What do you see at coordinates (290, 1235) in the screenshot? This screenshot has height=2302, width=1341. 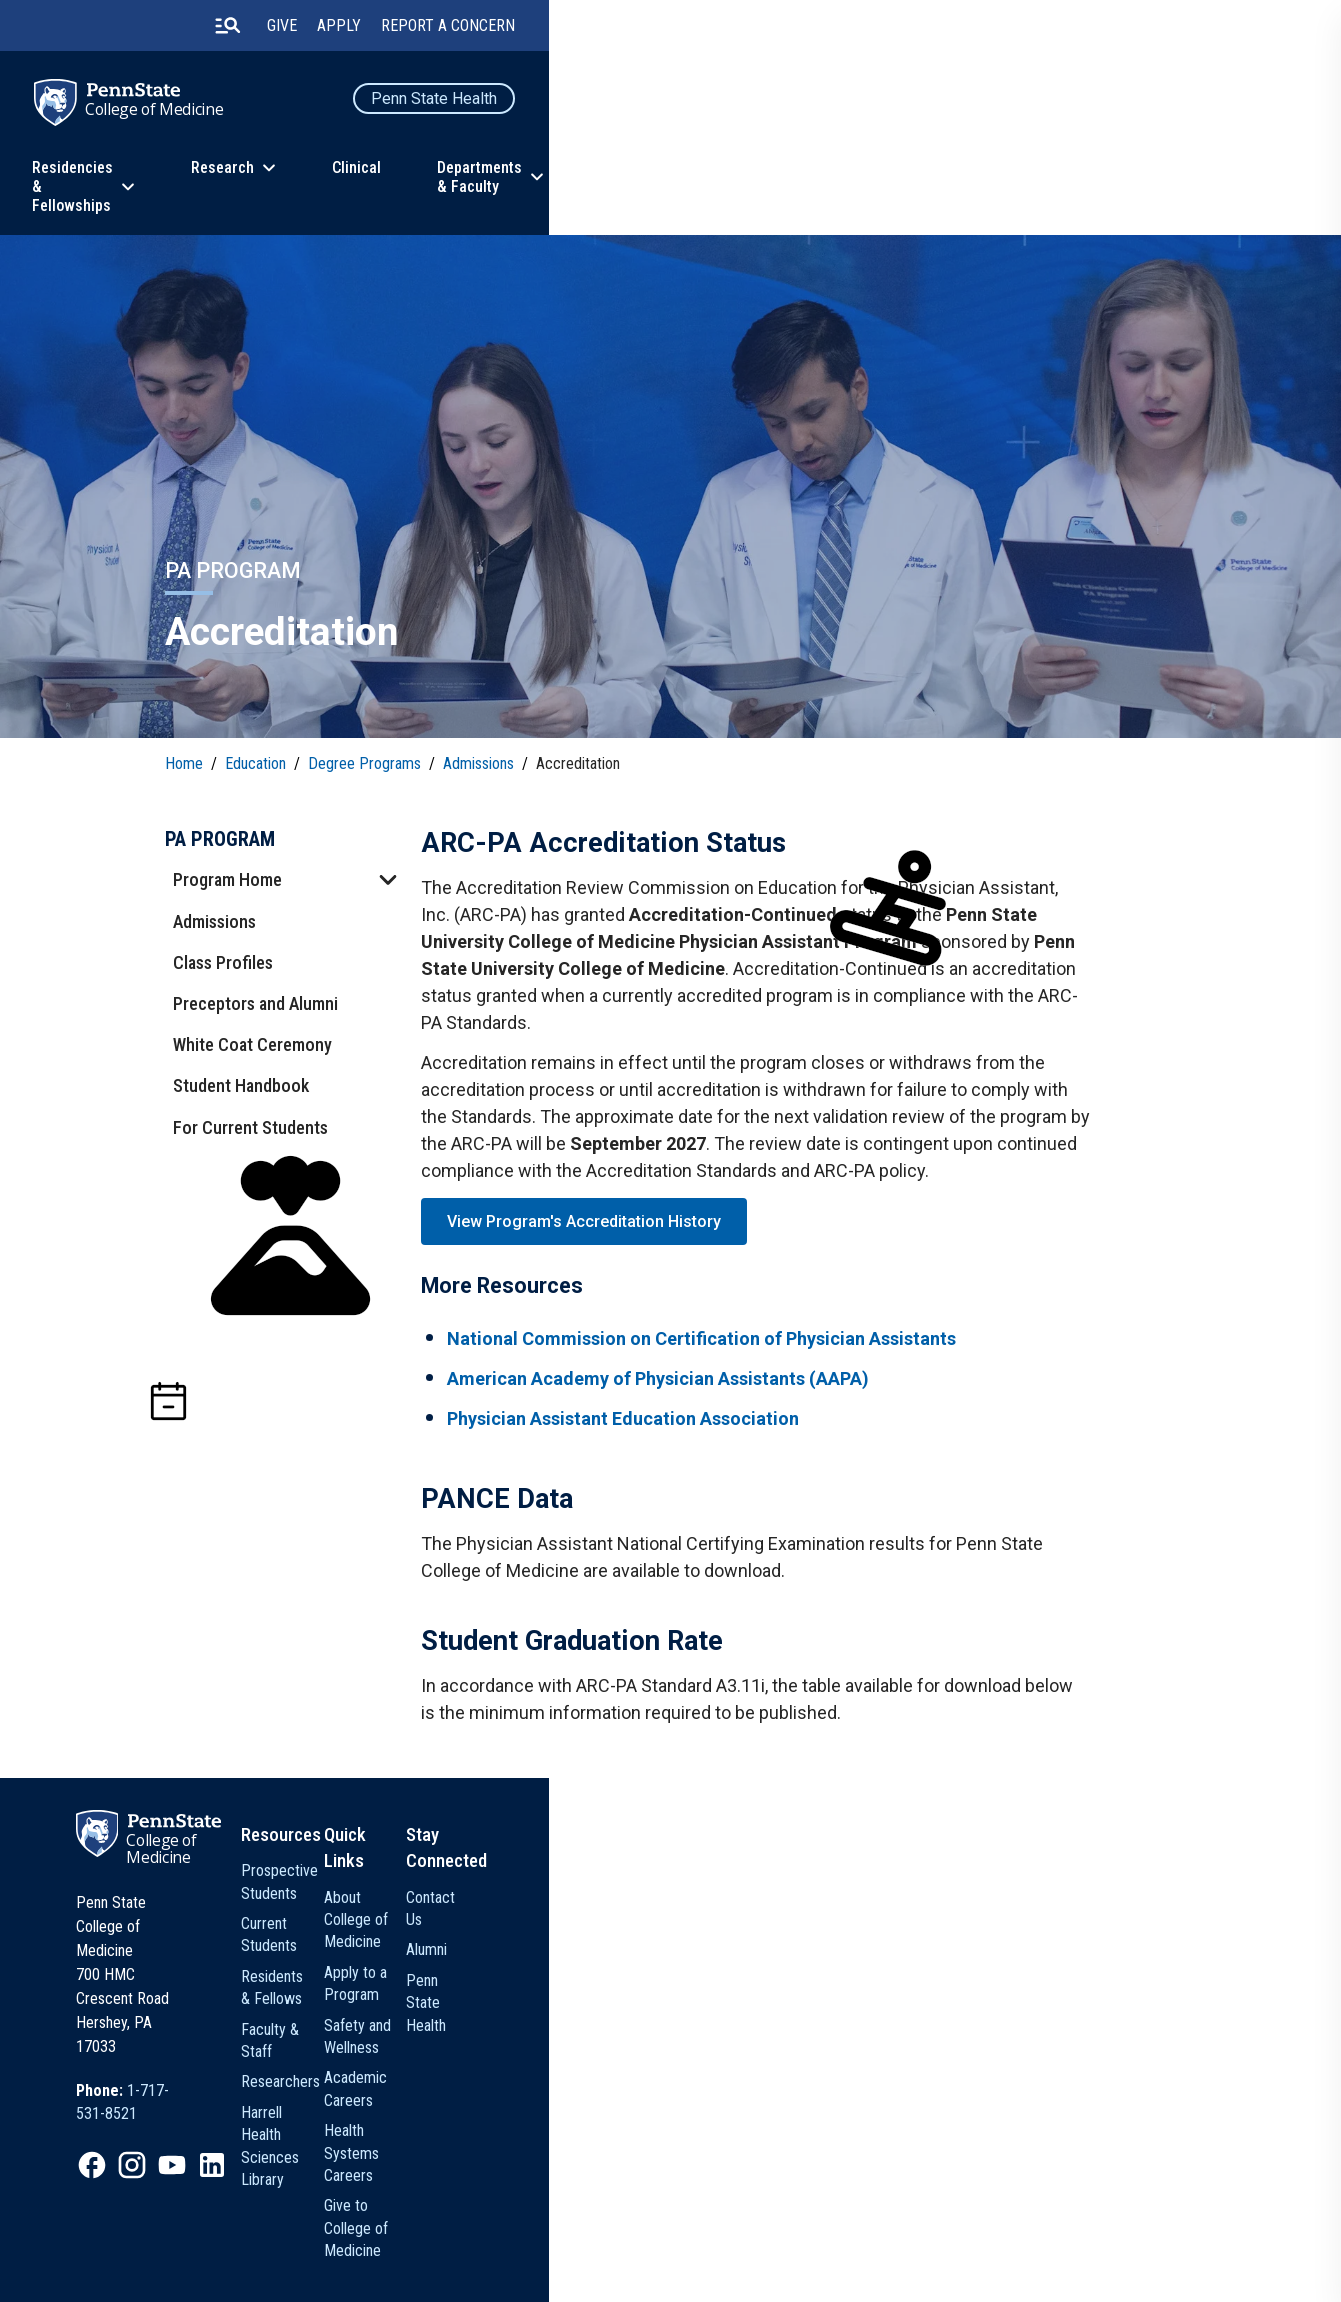 I see `indicates volcanic or geothermal activity` at bounding box center [290, 1235].